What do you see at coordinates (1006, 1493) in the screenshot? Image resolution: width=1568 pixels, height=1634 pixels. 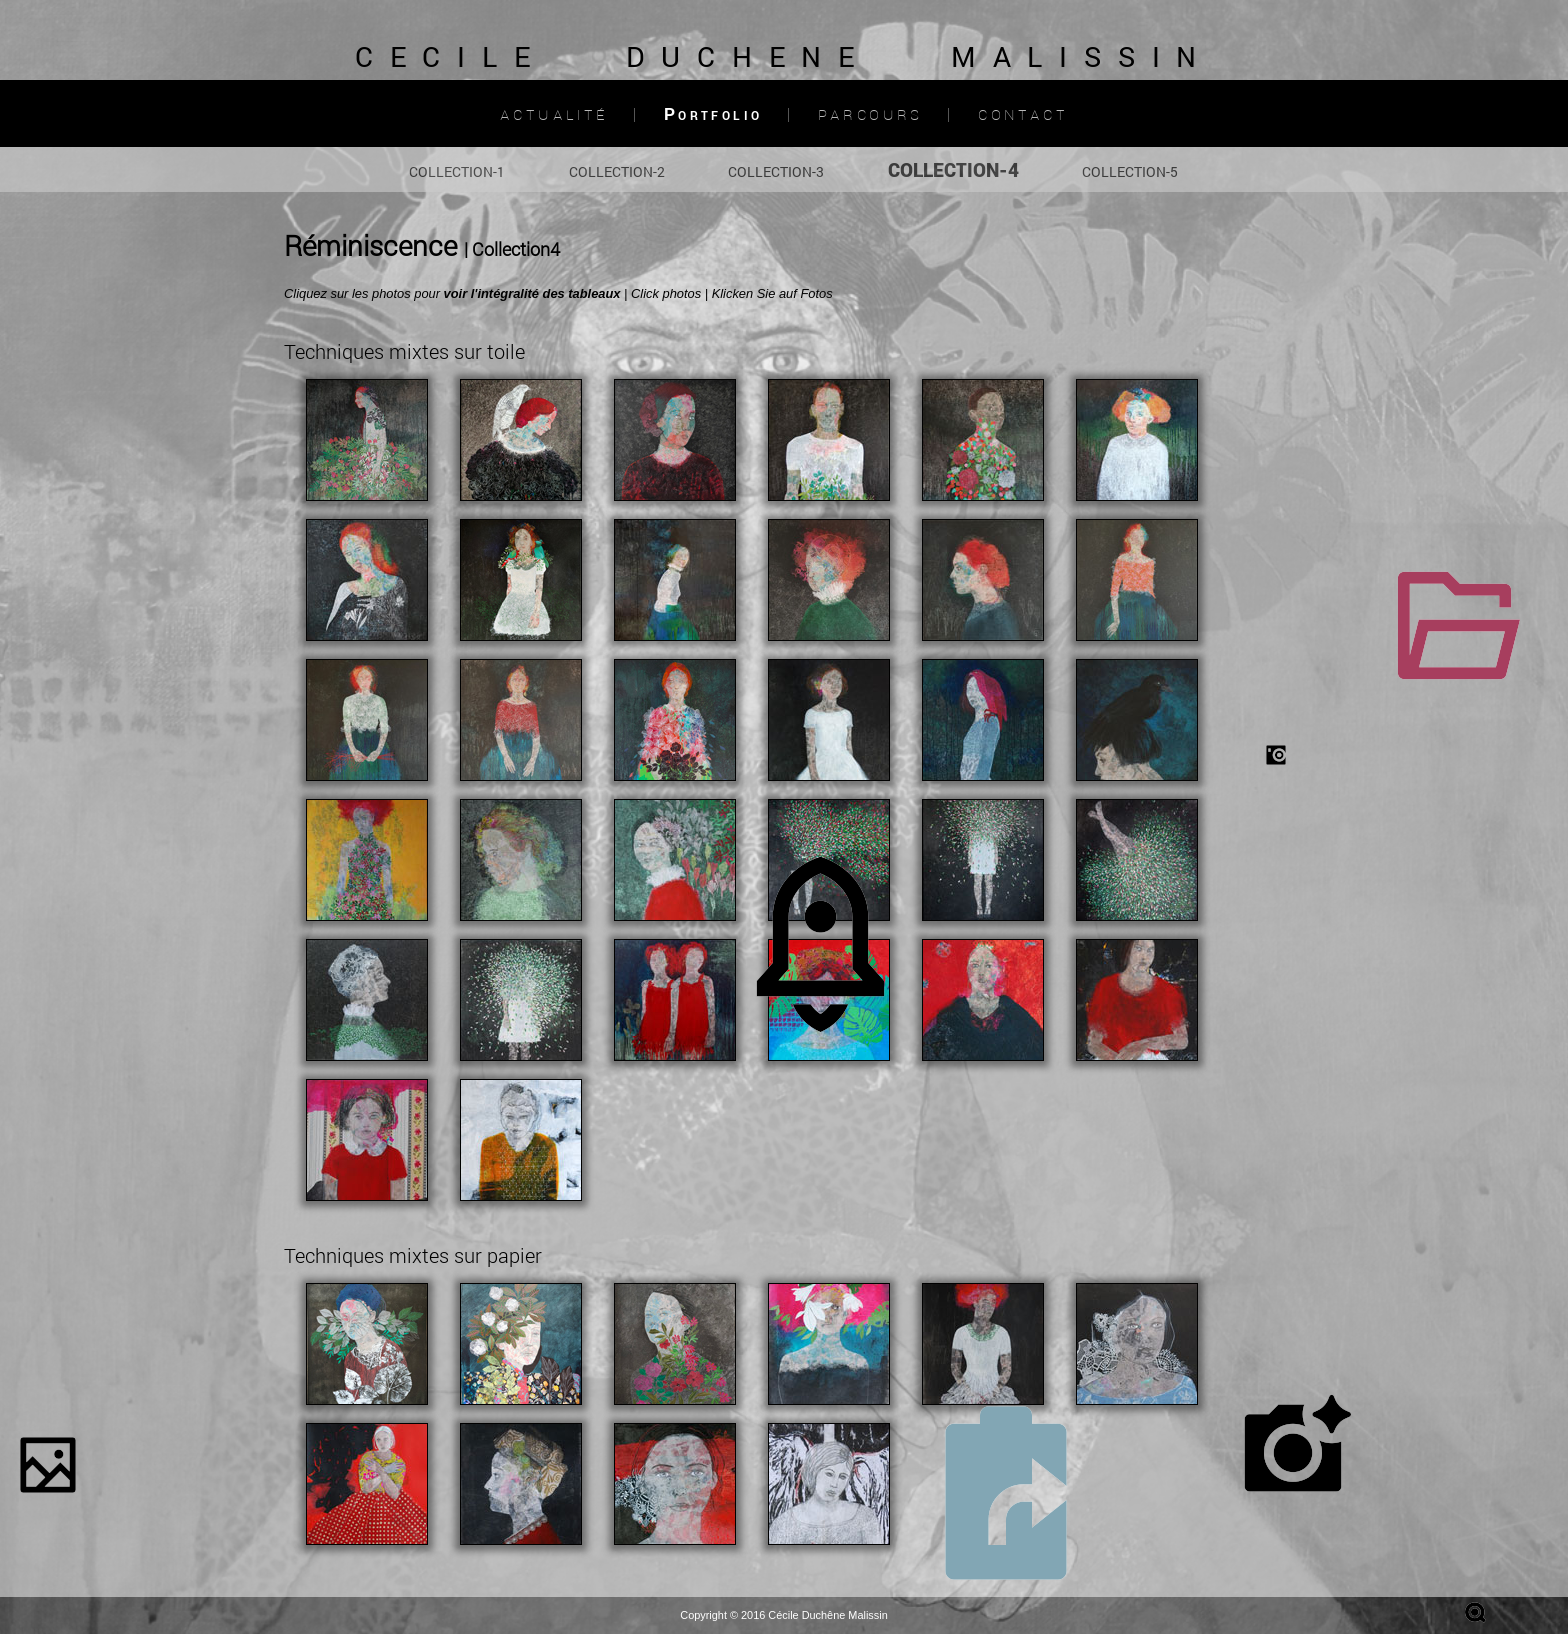 I see `share battery power with another device` at bounding box center [1006, 1493].